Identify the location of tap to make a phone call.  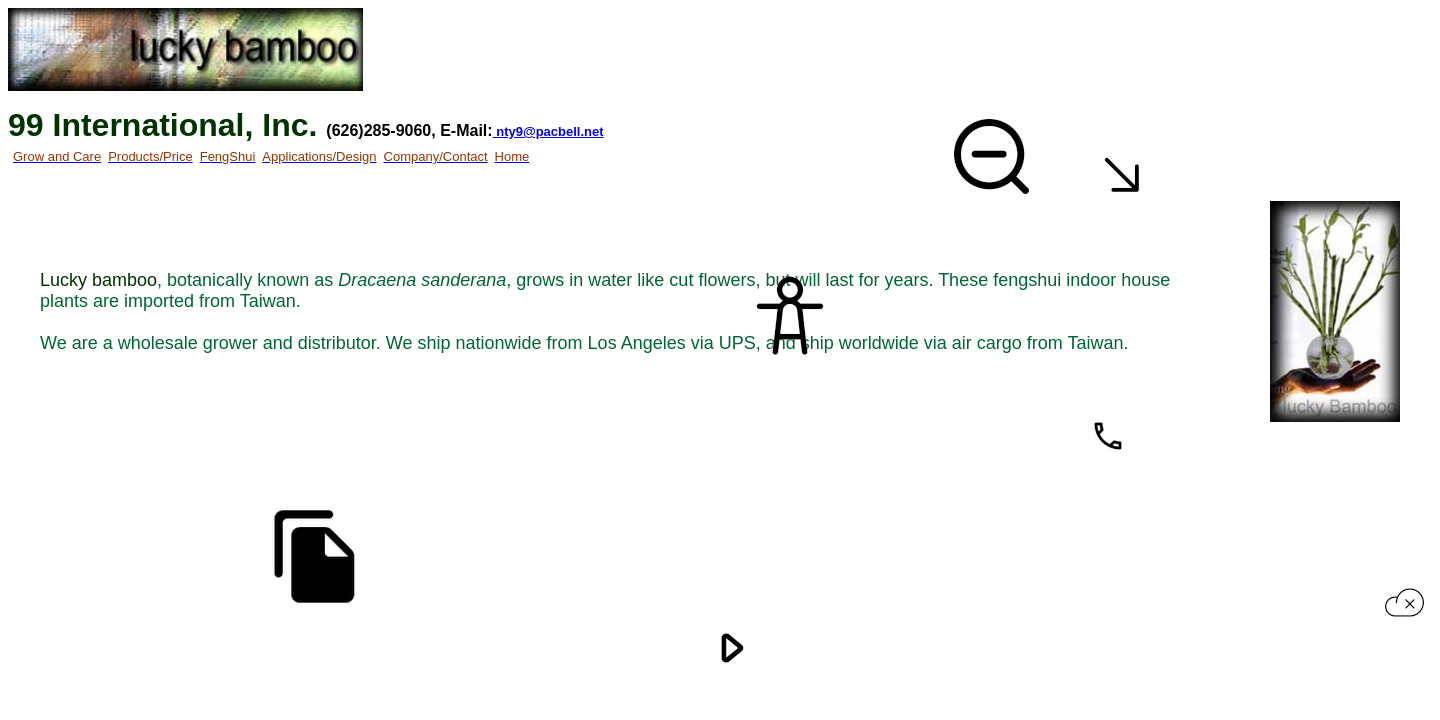
(1108, 436).